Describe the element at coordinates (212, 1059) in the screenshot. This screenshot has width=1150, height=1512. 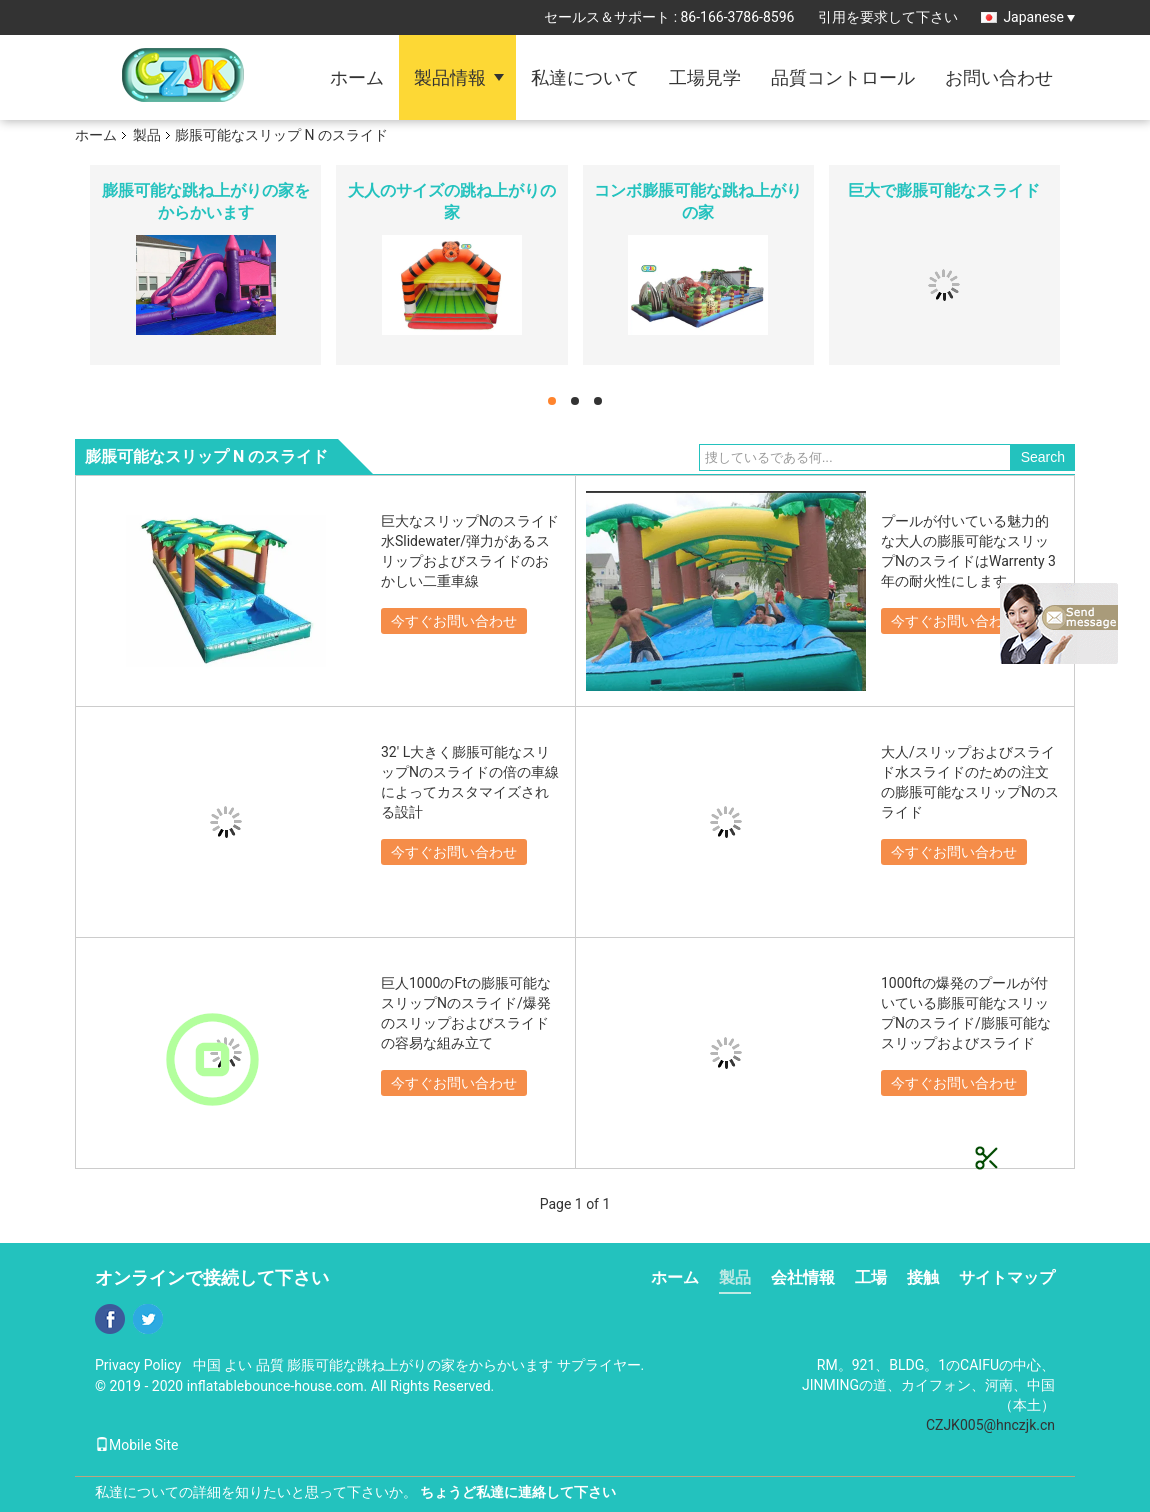
I see `stop playback or recording` at that location.